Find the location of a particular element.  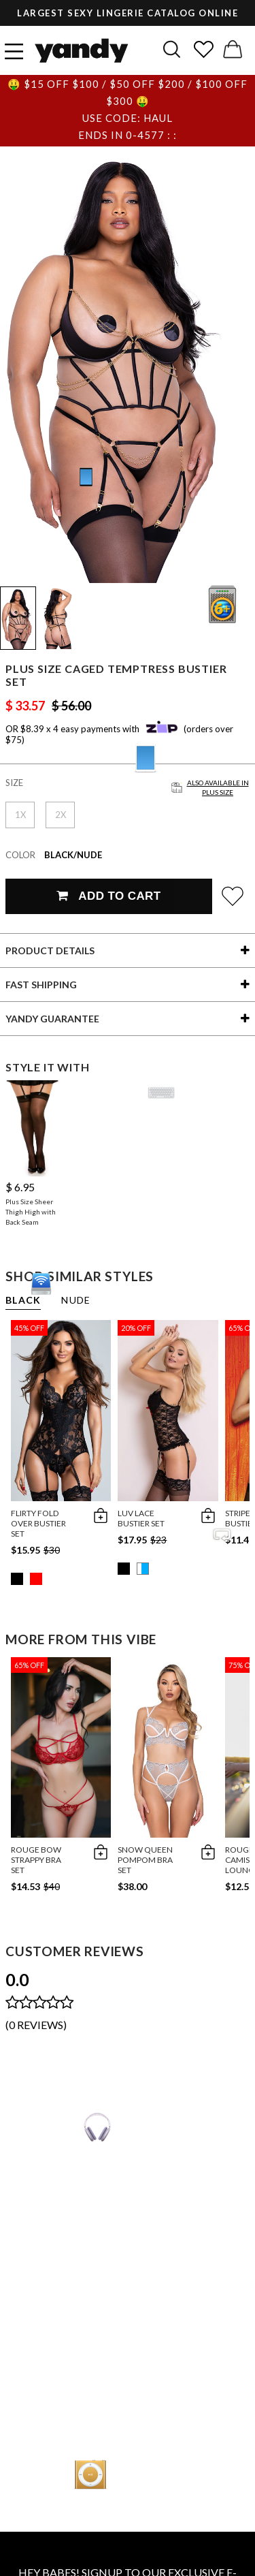

access a wireless network drive is located at coordinates (41, 1284).